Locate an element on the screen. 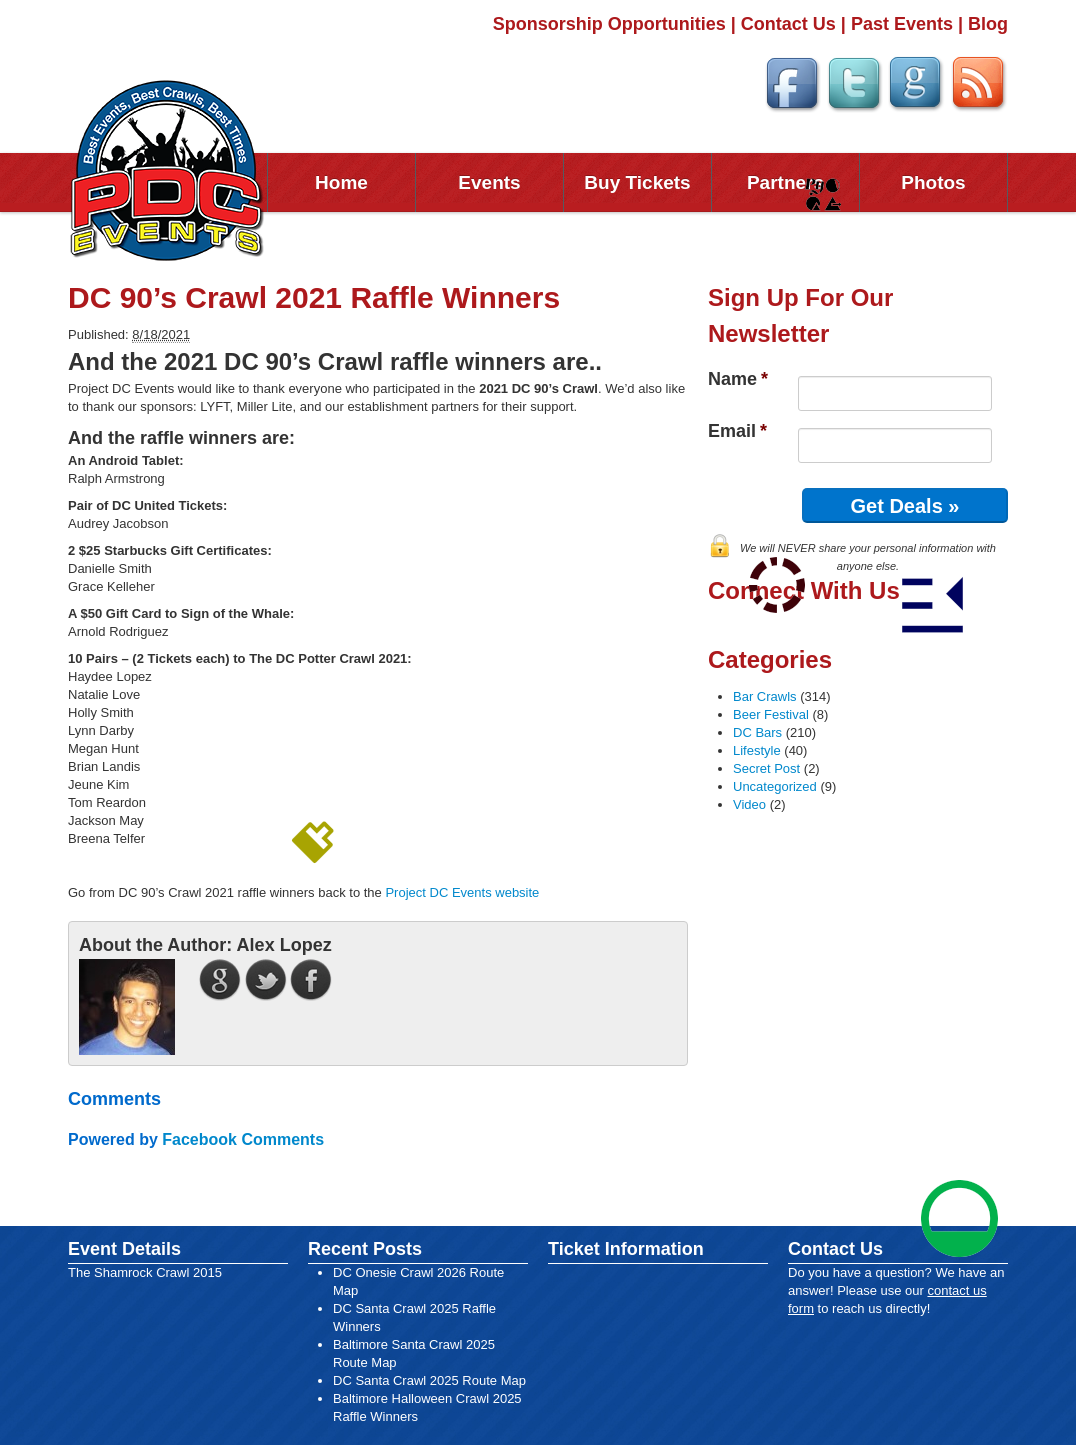 The width and height of the screenshot is (1076, 1445). link to codacy code quality platform is located at coordinates (777, 585).